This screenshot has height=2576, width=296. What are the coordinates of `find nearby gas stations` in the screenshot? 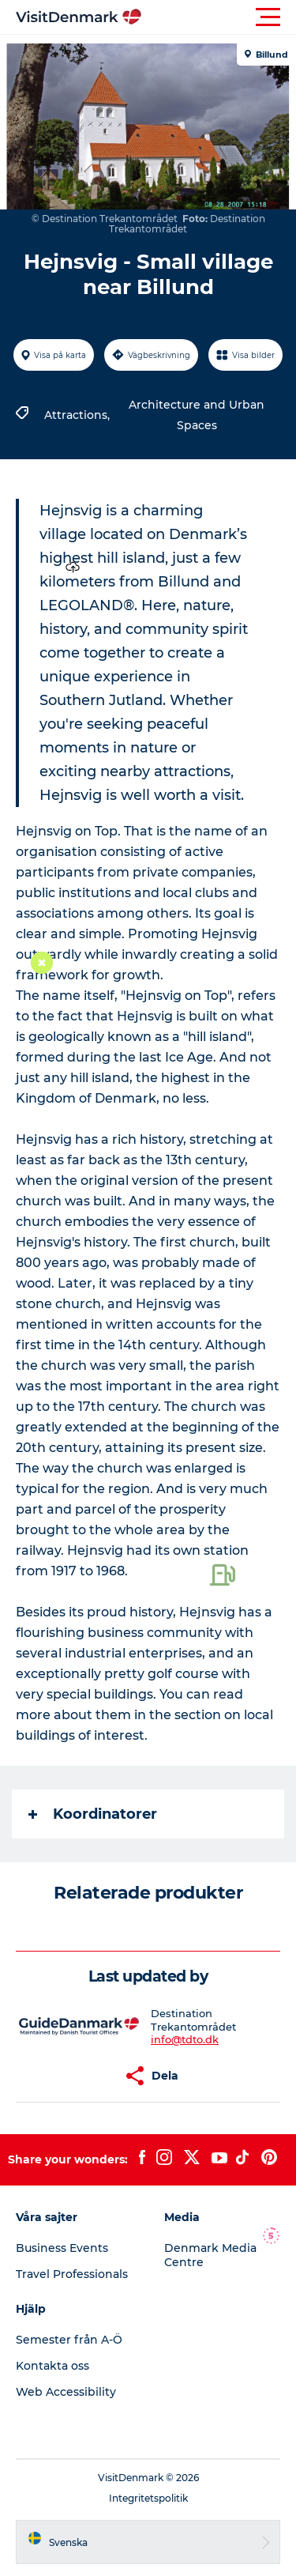 It's located at (221, 1575).